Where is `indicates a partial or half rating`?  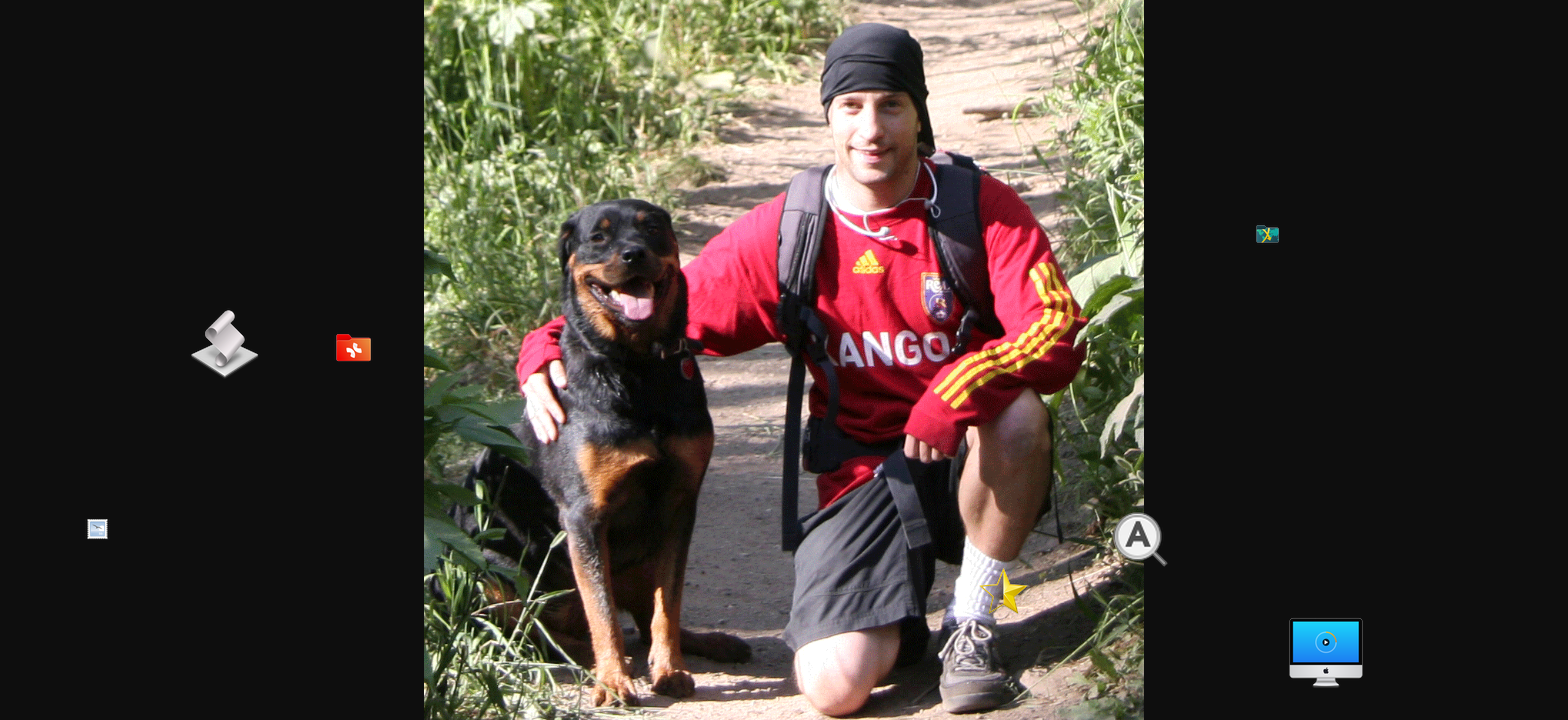
indicates a partial or half rating is located at coordinates (1003, 593).